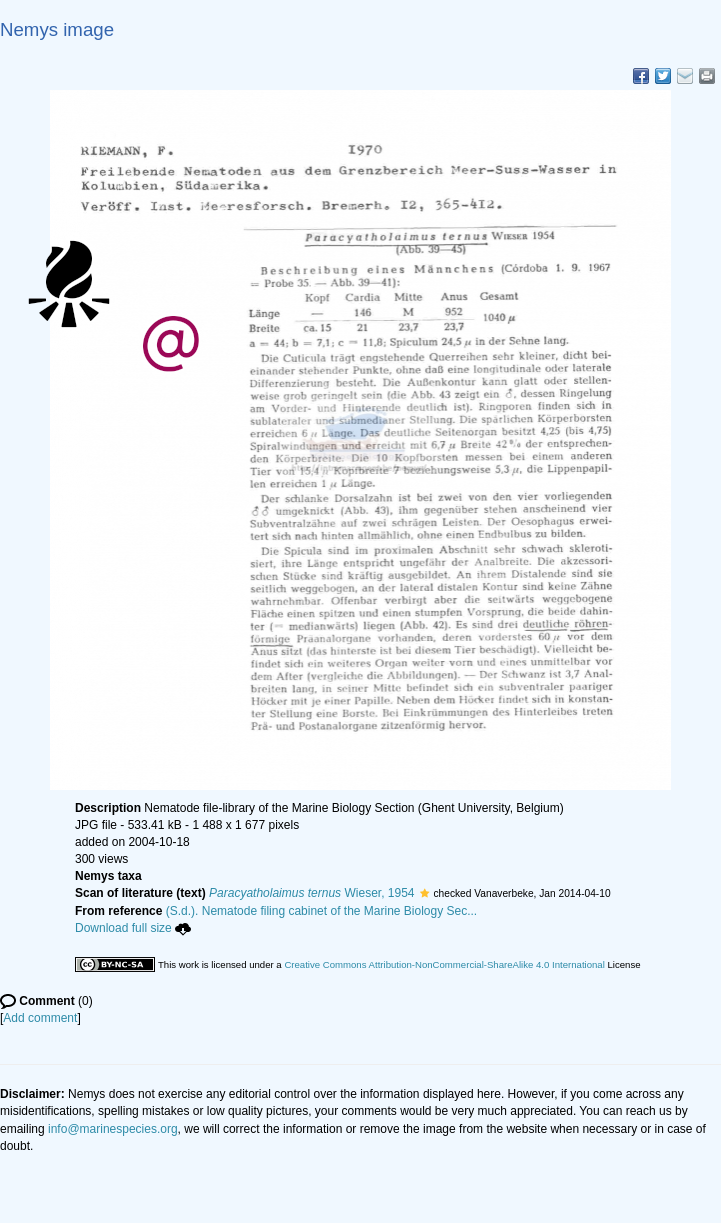  What do you see at coordinates (171, 344) in the screenshot?
I see `compose a new email` at bounding box center [171, 344].